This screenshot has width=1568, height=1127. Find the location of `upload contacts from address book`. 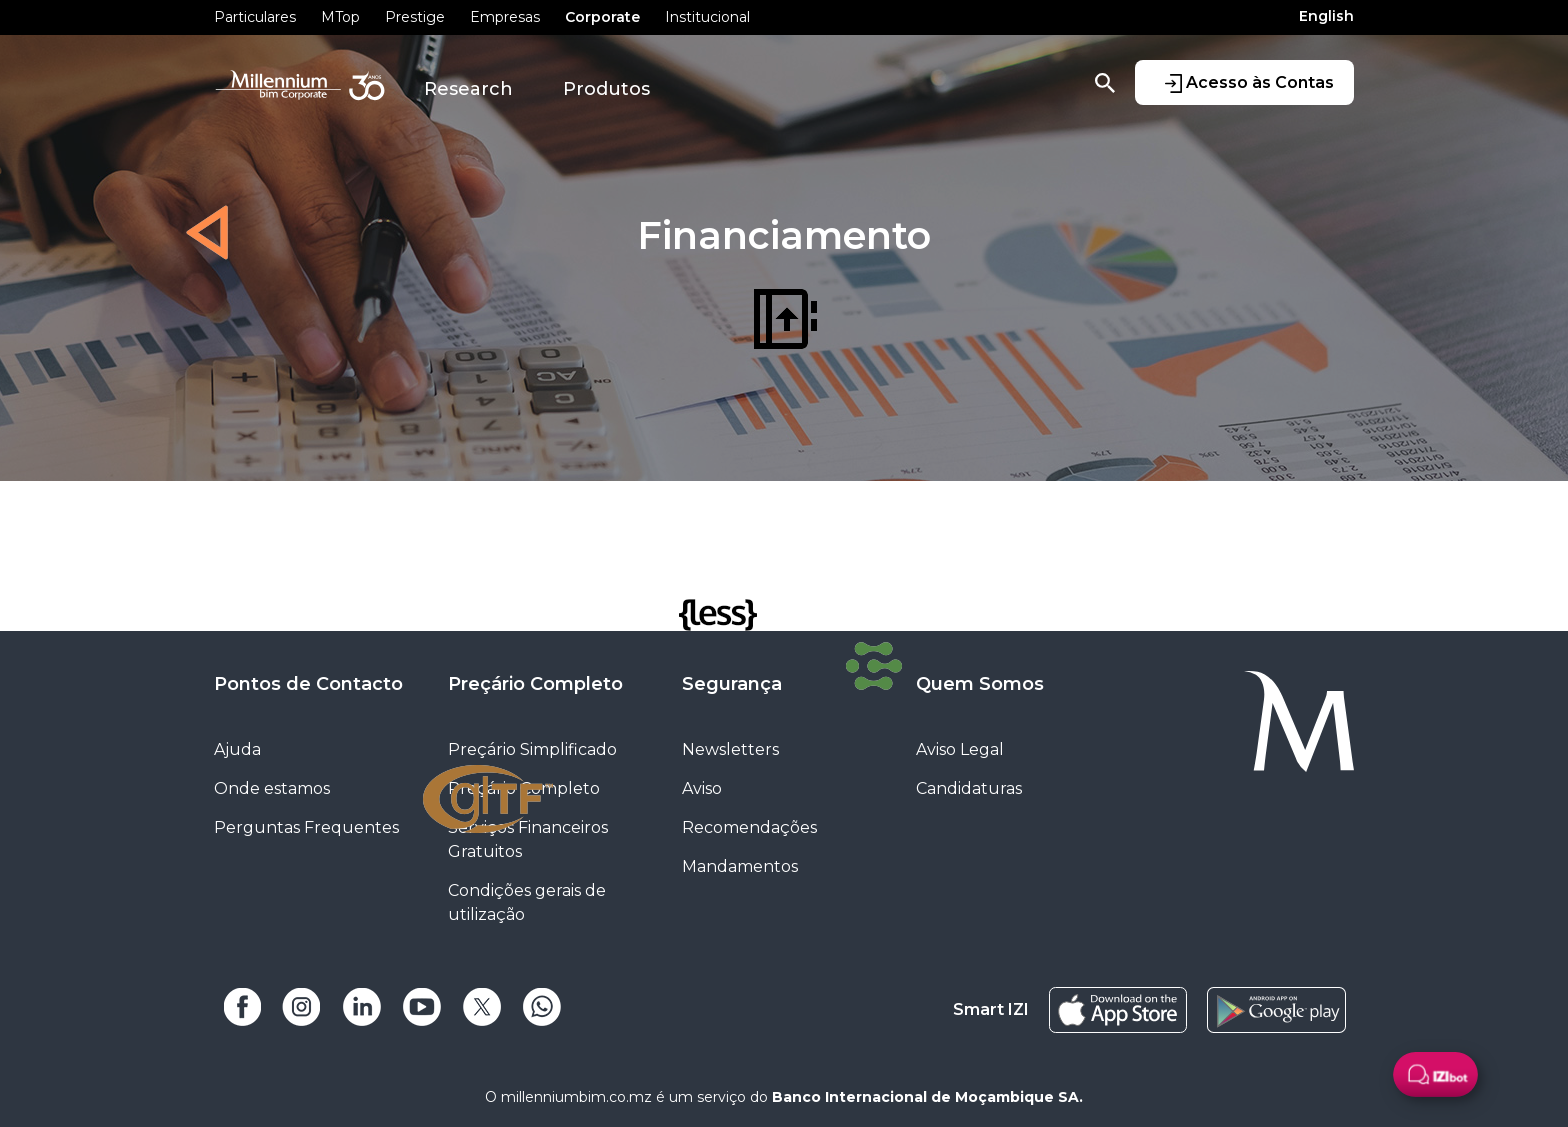

upload contacts from address book is located at coordinates (781, 319).